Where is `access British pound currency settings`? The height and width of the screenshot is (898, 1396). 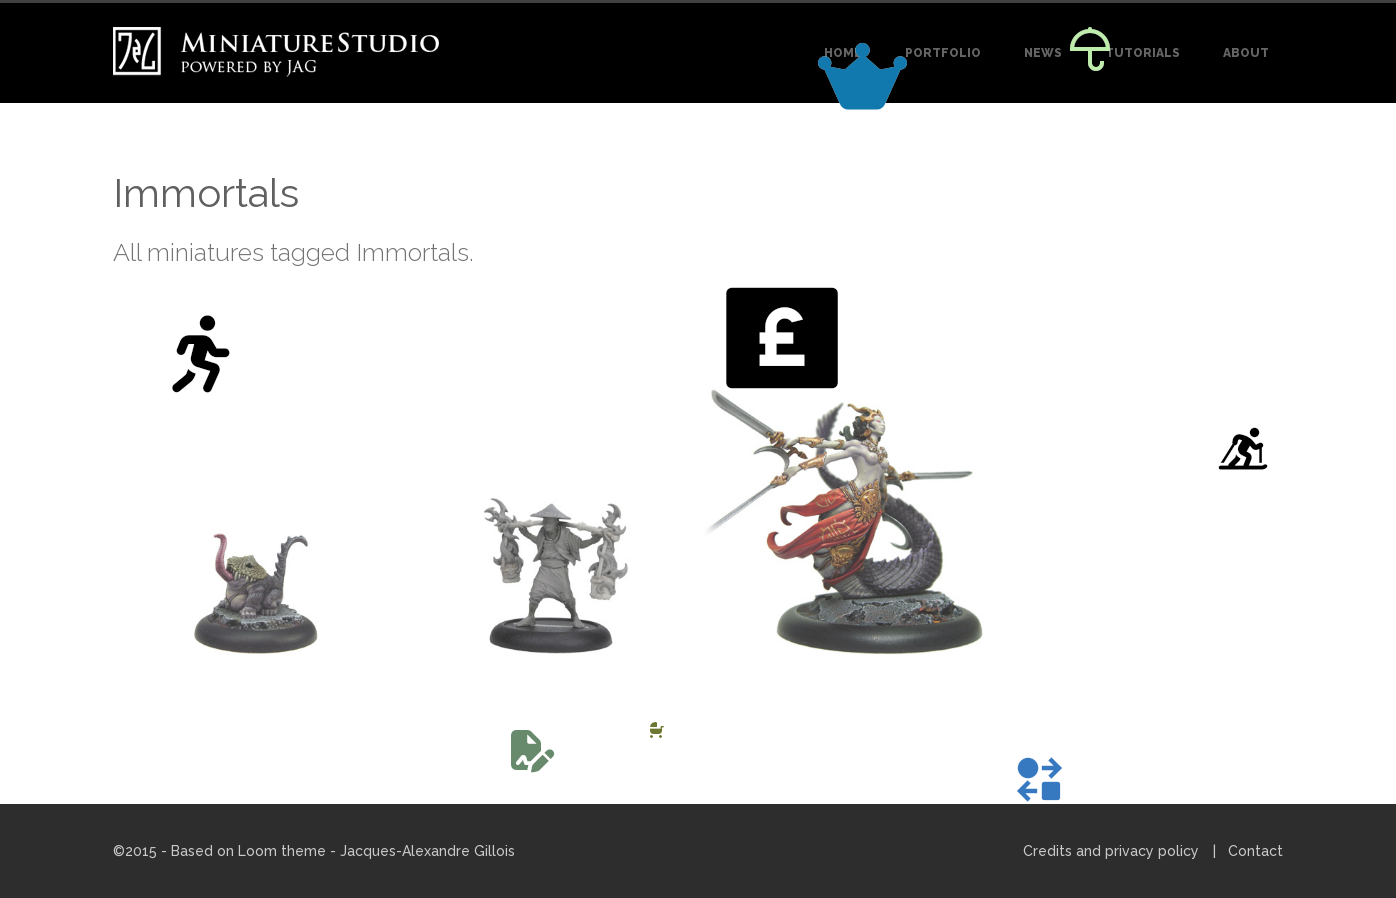 access British pound currency settings is located at coordinates (782, 338).